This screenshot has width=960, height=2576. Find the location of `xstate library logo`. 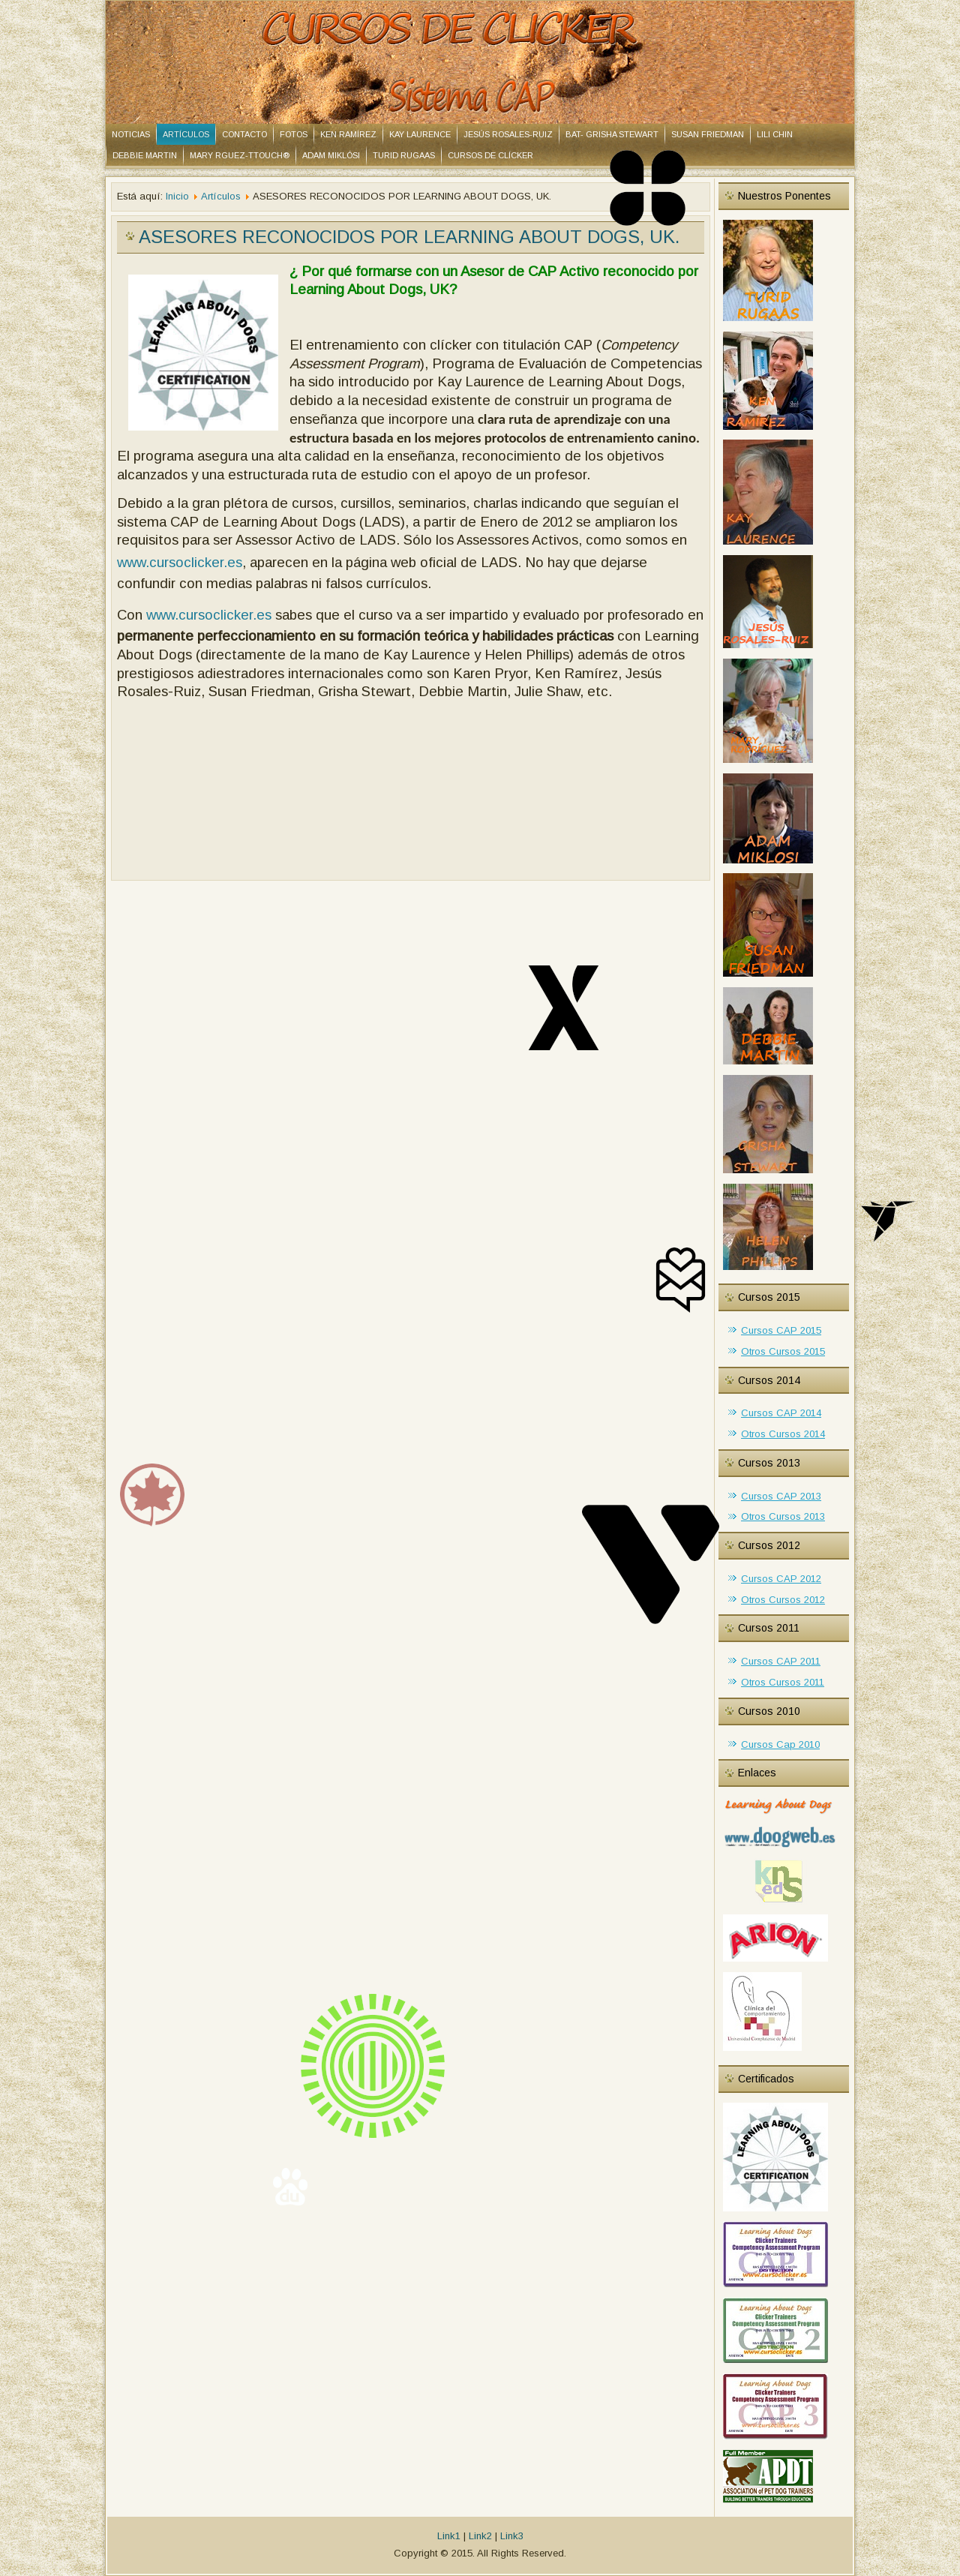

xstate library logo is located at coordinates (563, 1007).